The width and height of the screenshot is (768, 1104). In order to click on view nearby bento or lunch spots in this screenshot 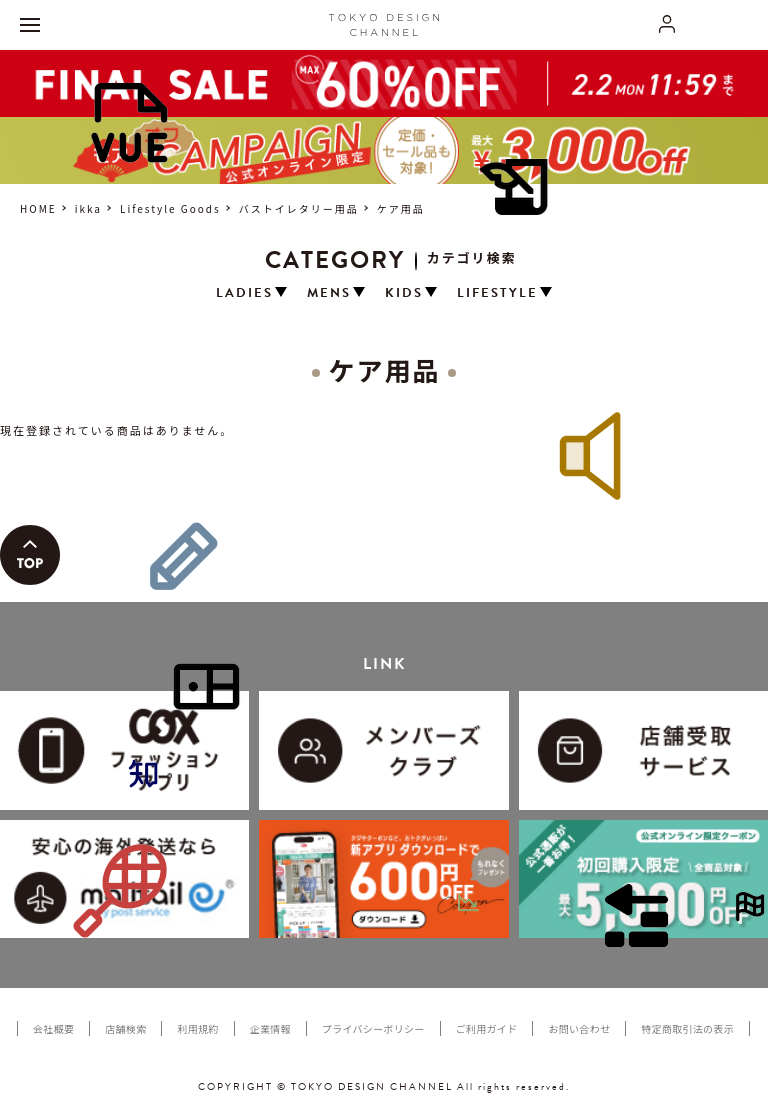, I will do `click(206, 686)`.